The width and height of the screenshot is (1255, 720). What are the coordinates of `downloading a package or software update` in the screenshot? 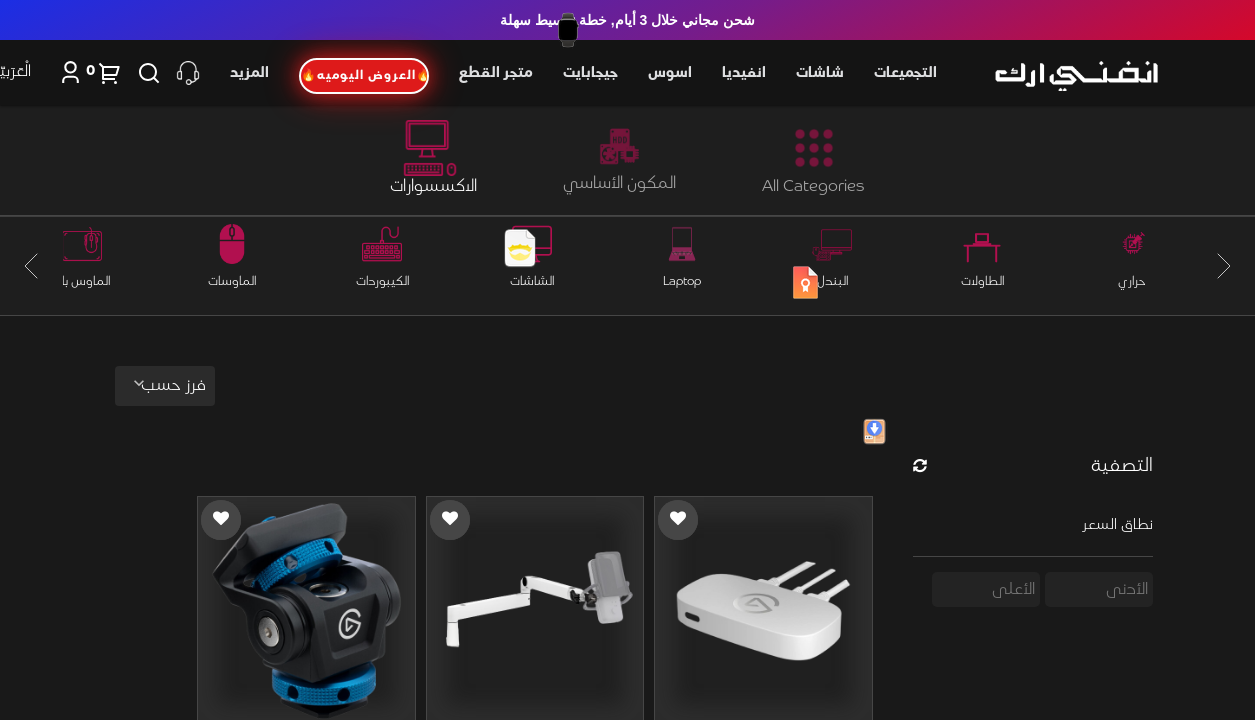 It's located at (874, 431).